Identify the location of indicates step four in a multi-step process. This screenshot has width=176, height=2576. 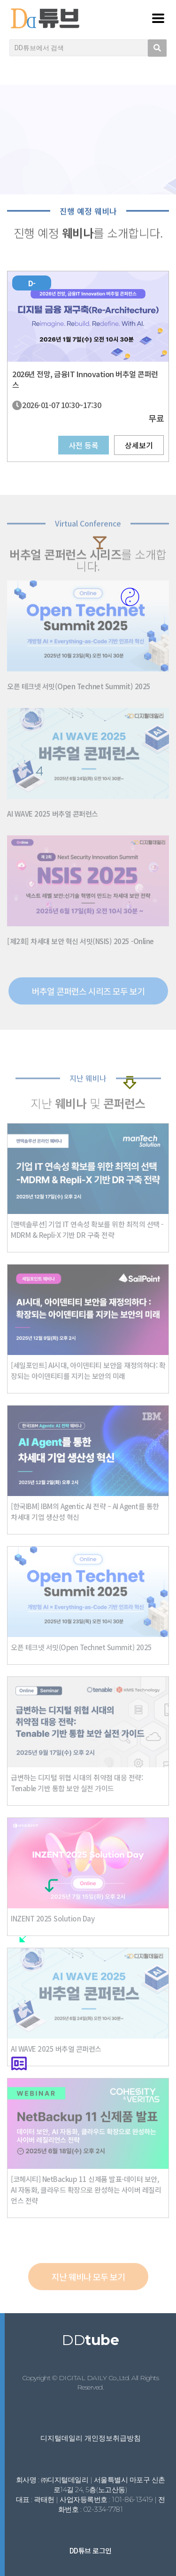
(39, 771).